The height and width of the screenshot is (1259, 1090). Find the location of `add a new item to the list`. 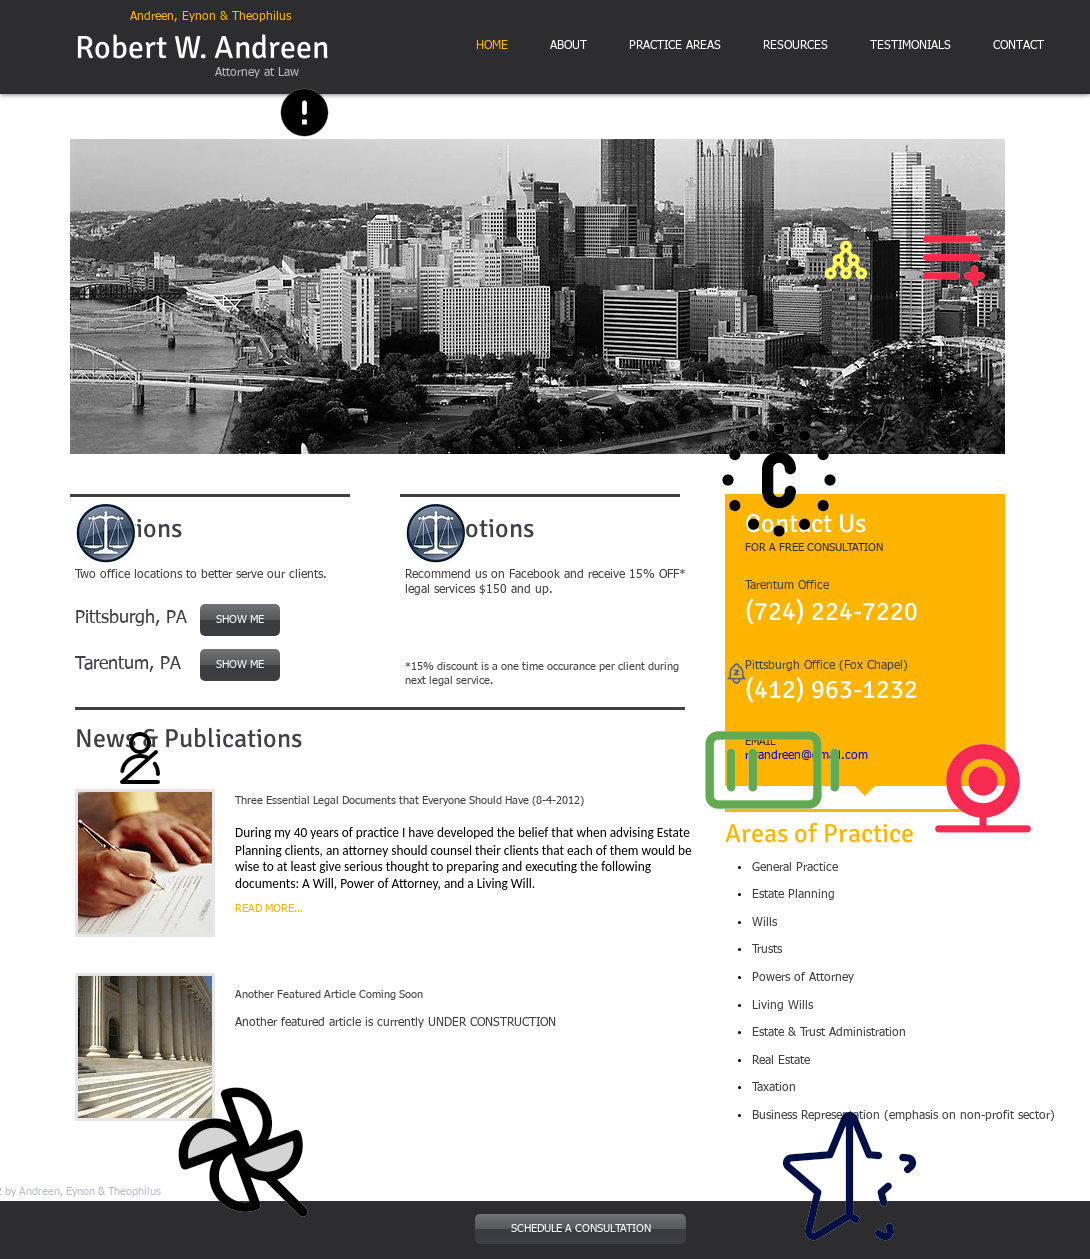

add a new item to the list is located at coordinates (951, 257).